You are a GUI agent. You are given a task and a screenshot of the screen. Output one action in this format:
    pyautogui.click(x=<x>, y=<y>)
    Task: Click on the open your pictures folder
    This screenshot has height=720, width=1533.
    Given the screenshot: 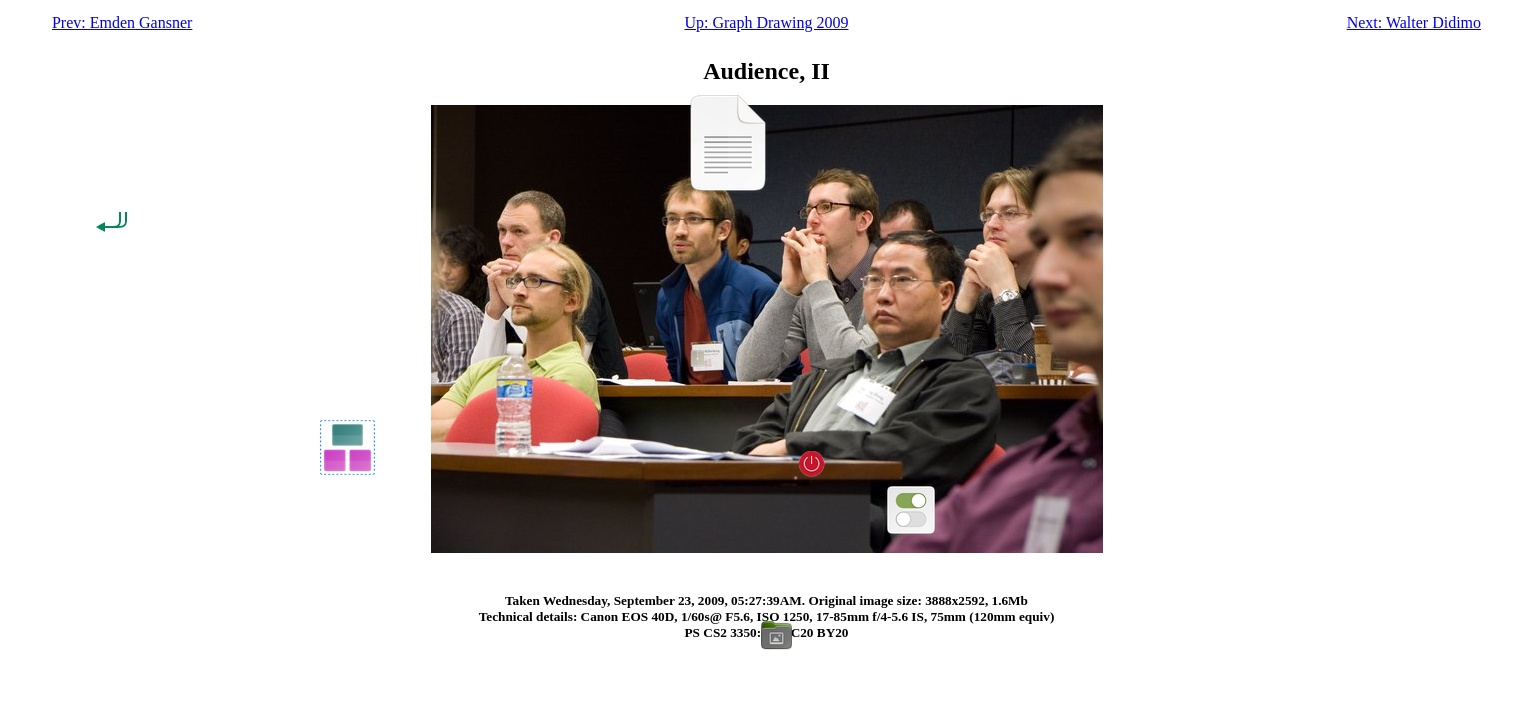 What is the action you would take?
    pyautogui.click(x=776, y=634)
    